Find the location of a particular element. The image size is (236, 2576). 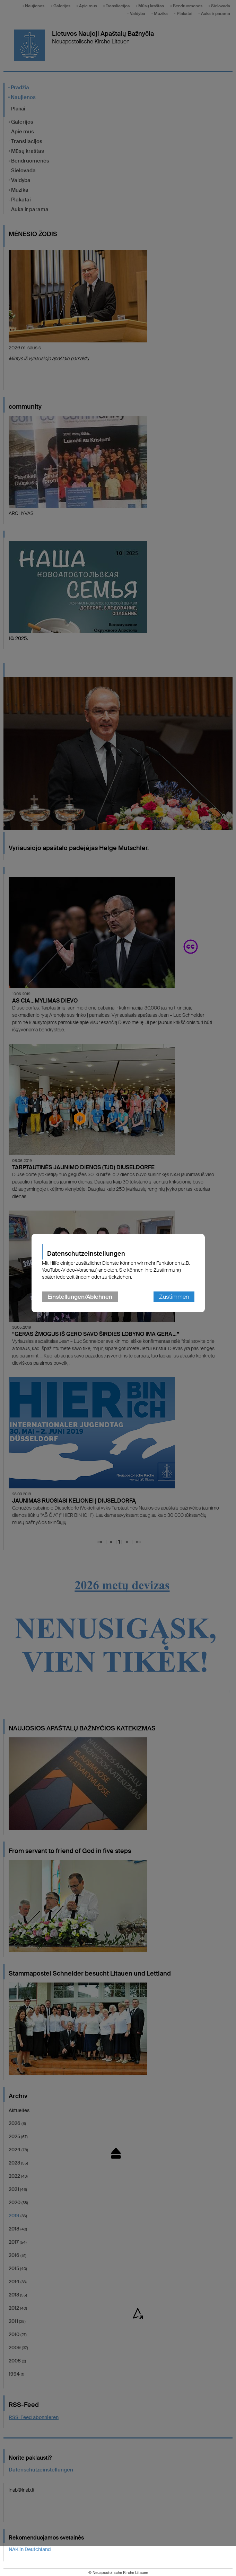

eject media or disc from player is located at coordinates (116, 2153).